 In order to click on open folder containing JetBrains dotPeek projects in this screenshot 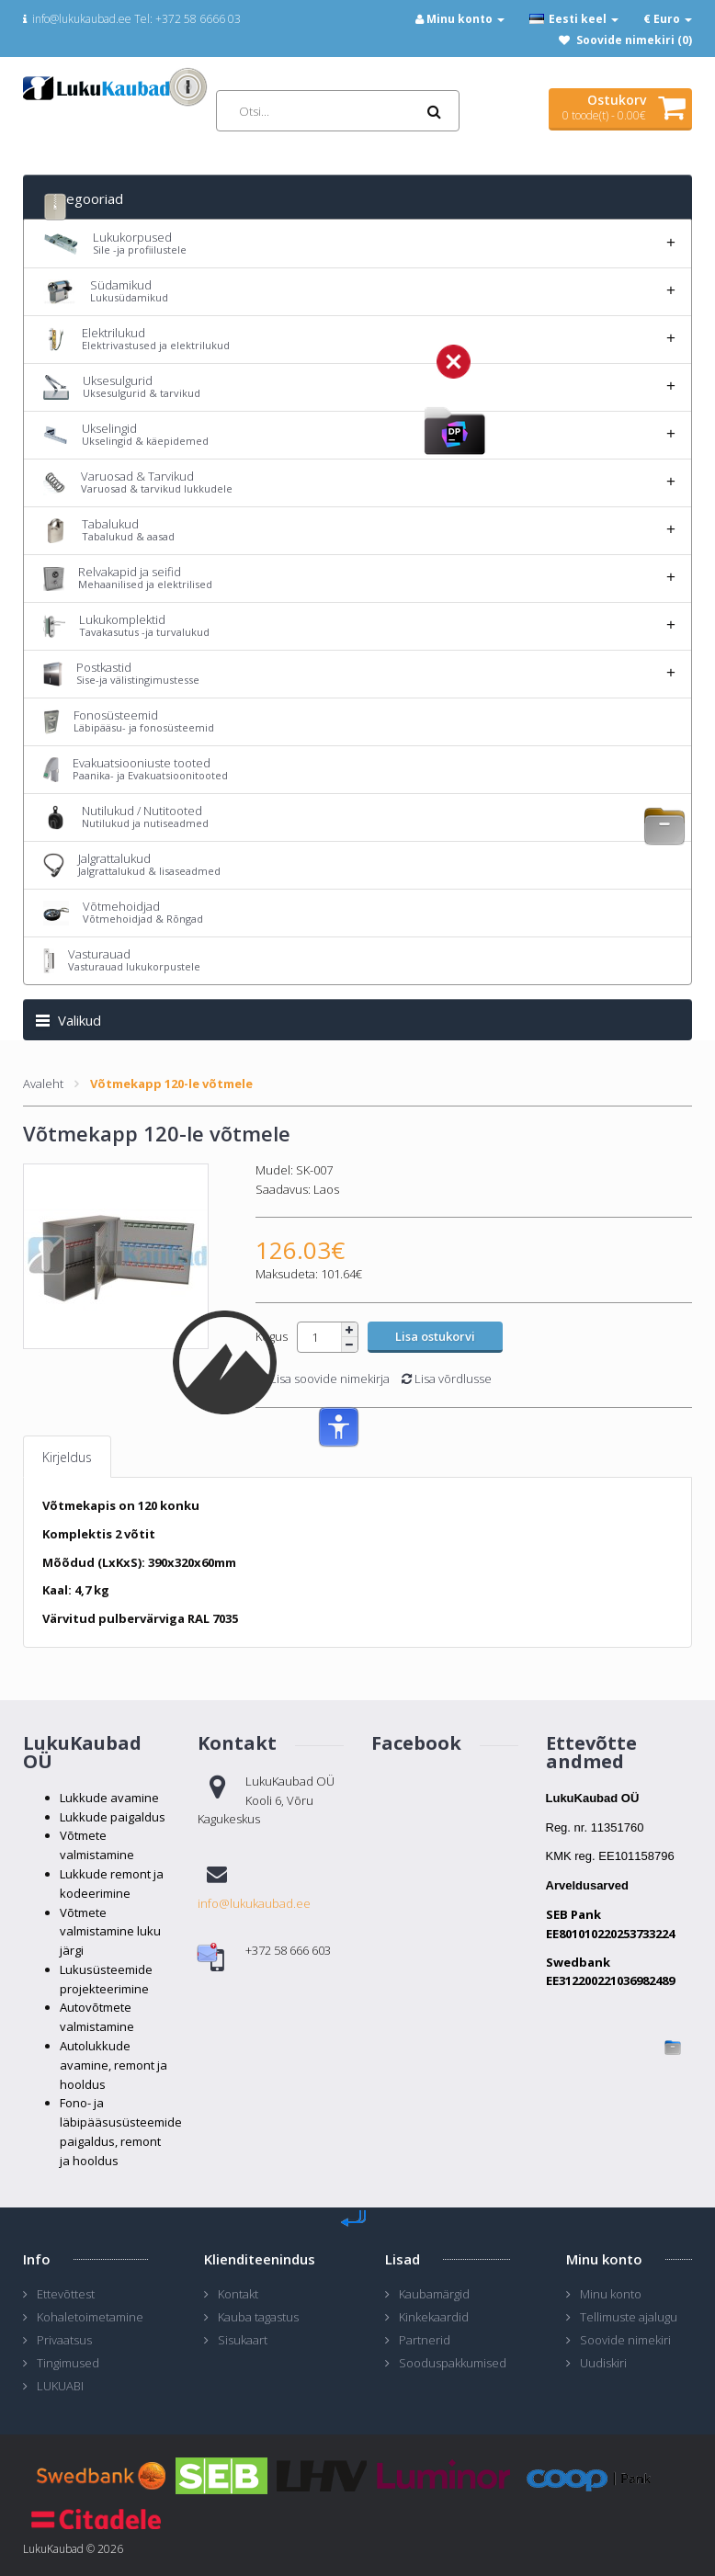, I will do `click(454, 432)`.